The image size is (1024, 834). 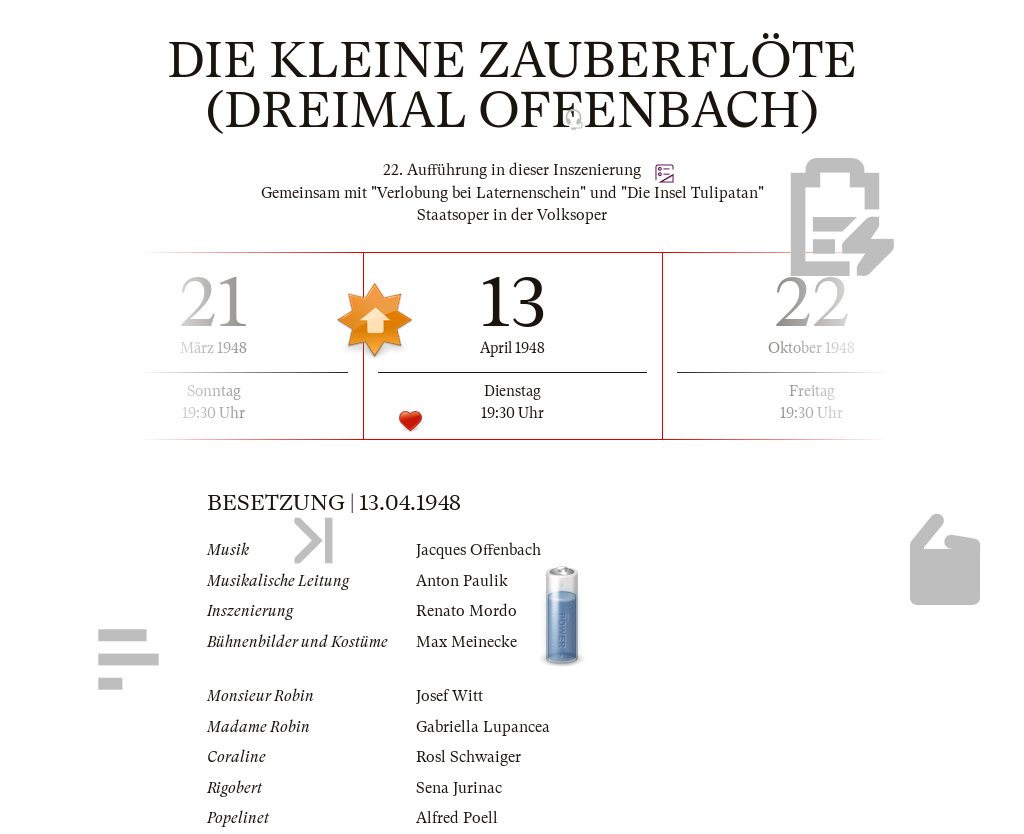 What do you see at coordinates (562, 617) in the screenshot?
I see `indicates battery is sufficiently charged` at bounding box center [562, 617].